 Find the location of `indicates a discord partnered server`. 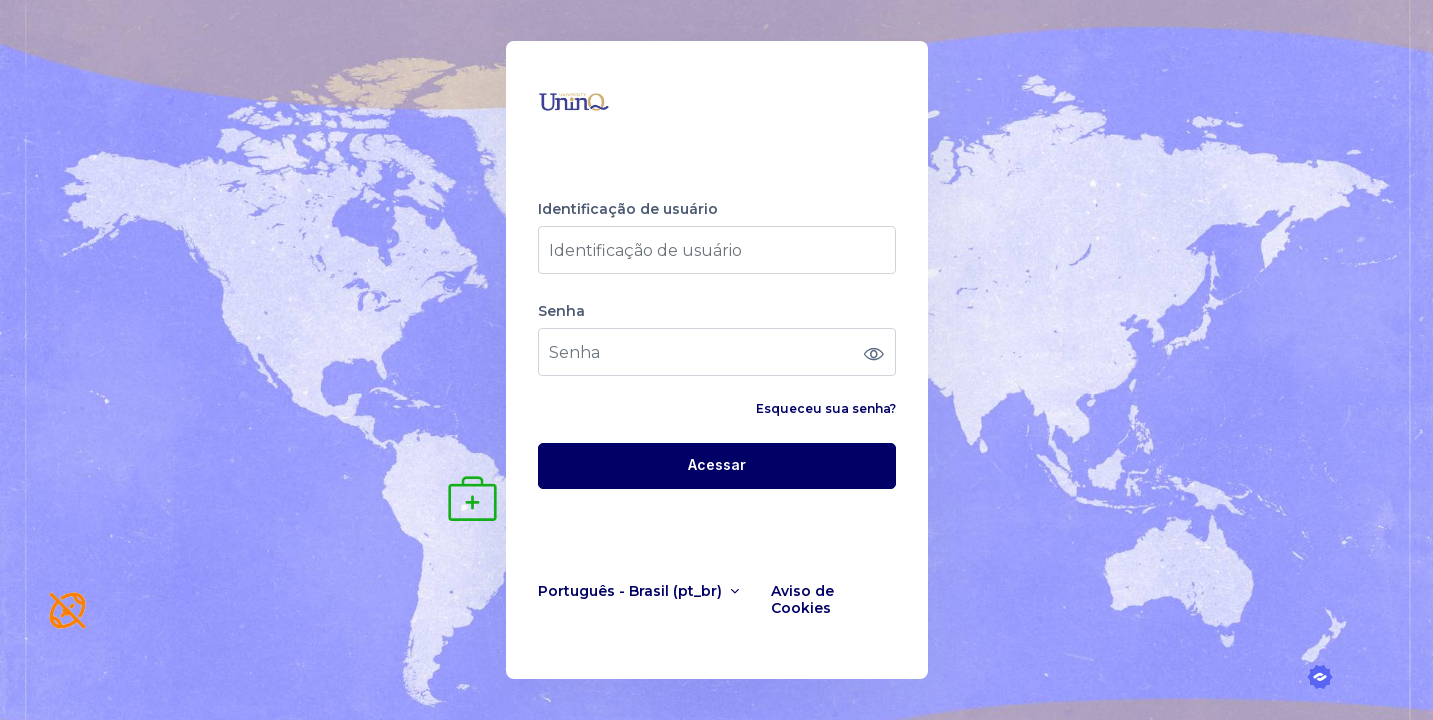

indicates a discord partnered server is located at coordinates (1320, 677).